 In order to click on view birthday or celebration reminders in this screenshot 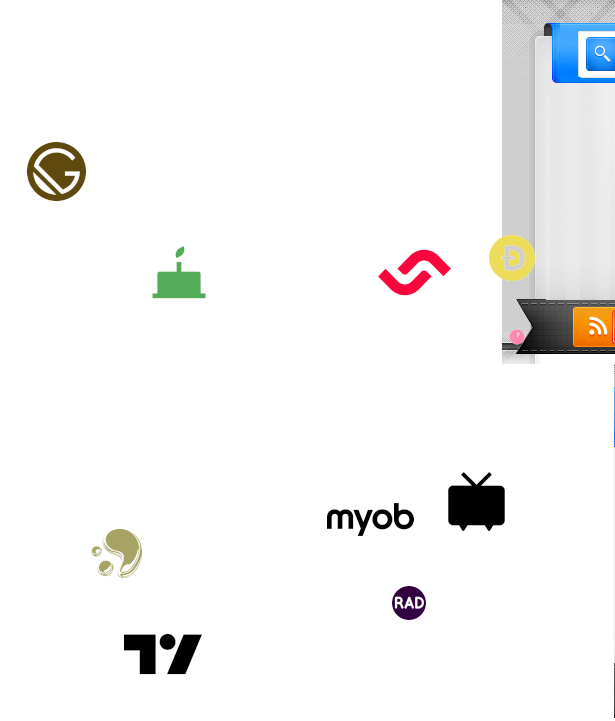, I will do `click(179, 274)`.